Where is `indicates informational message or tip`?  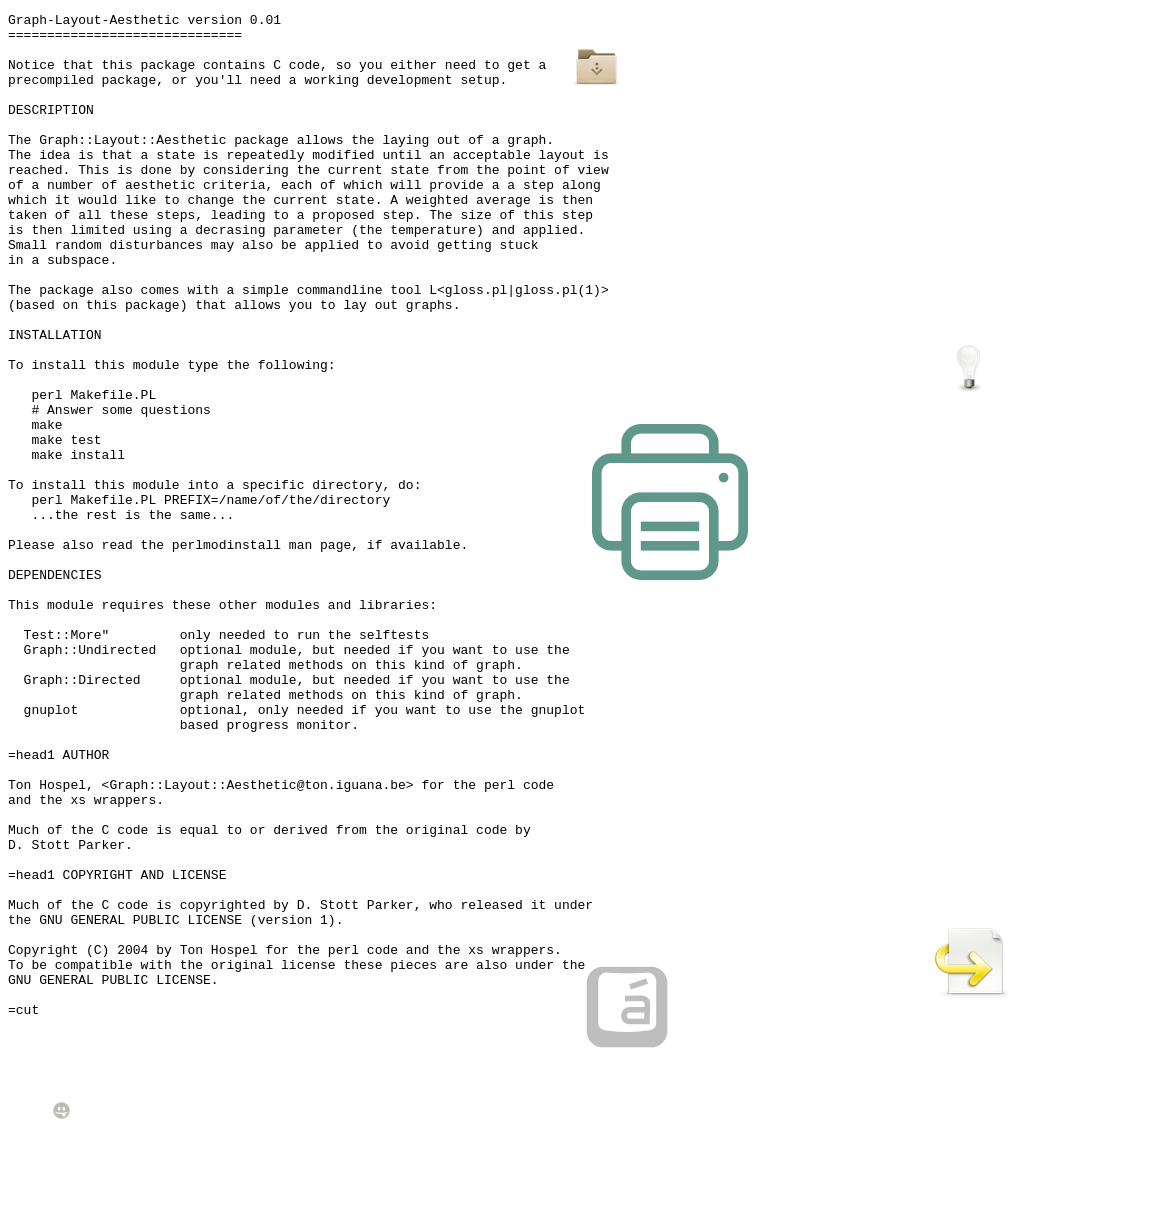 indicates informational message or tip is located at coordinates (969, 368).